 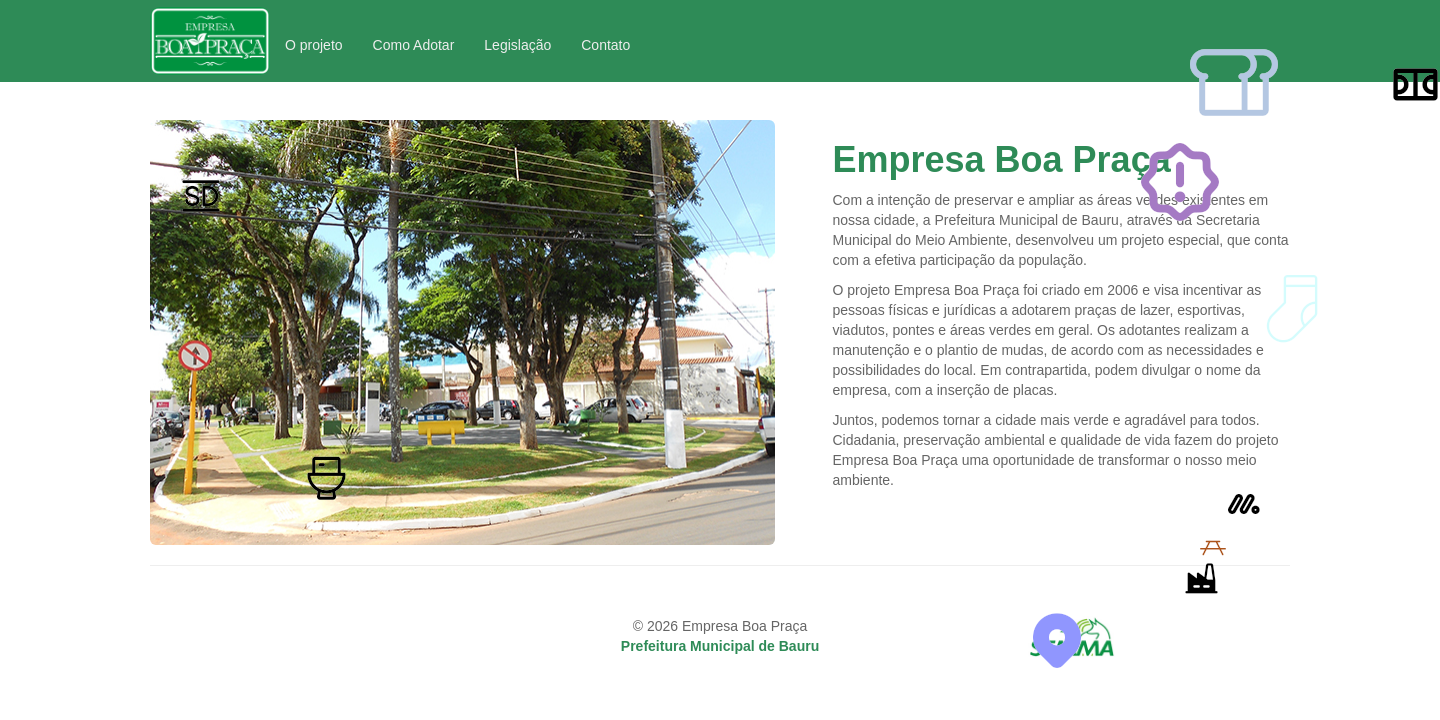 I want to click on find nearby picnic areas, so click(x=1213, y=548).